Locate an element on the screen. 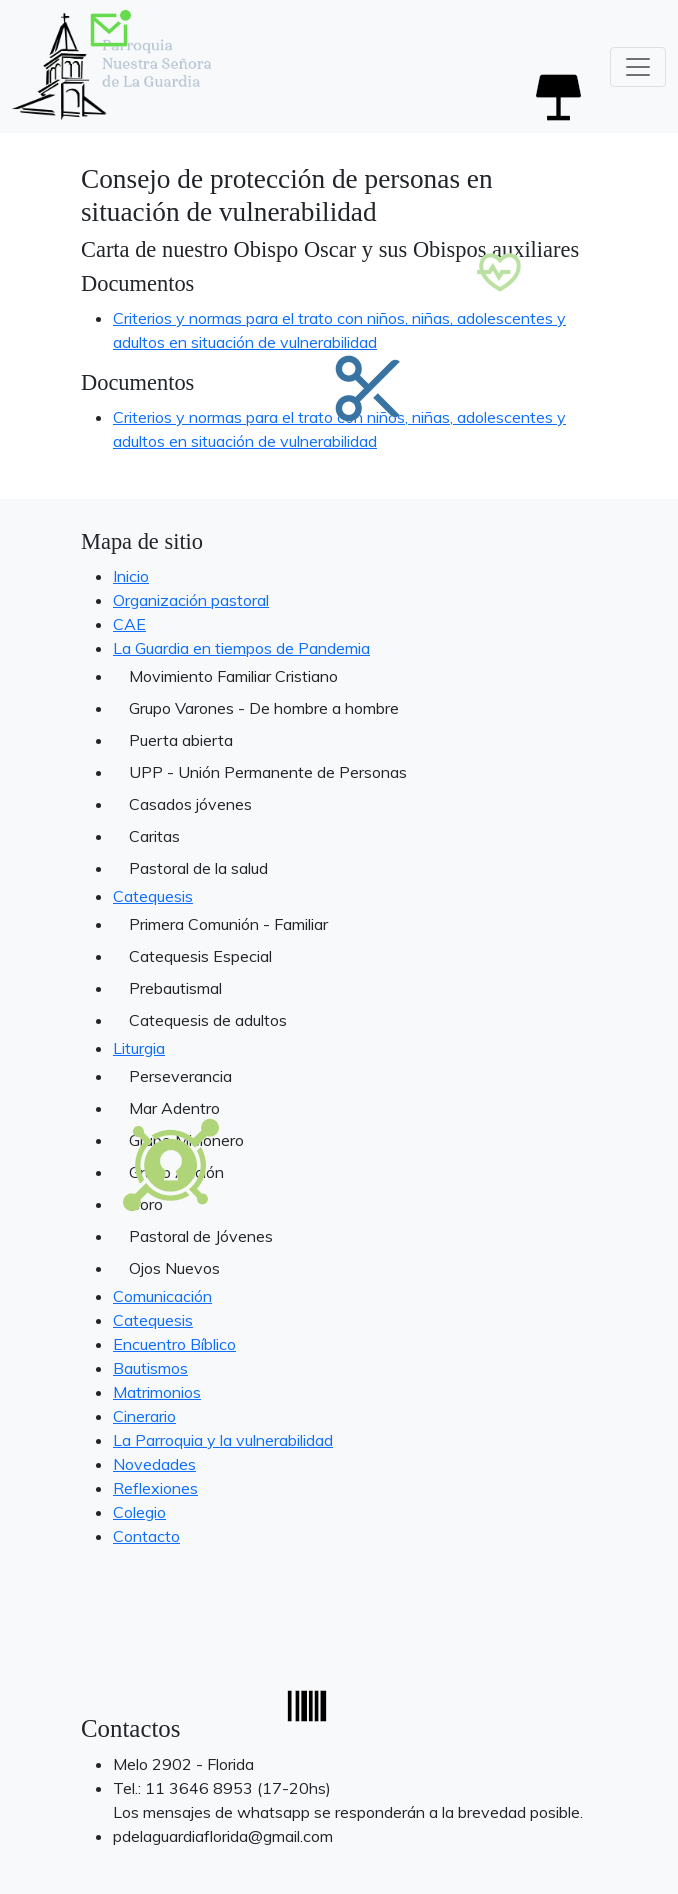 The height and width of the screenshot is (1894, 678). cut selected content is located at coordinates (368, 388).